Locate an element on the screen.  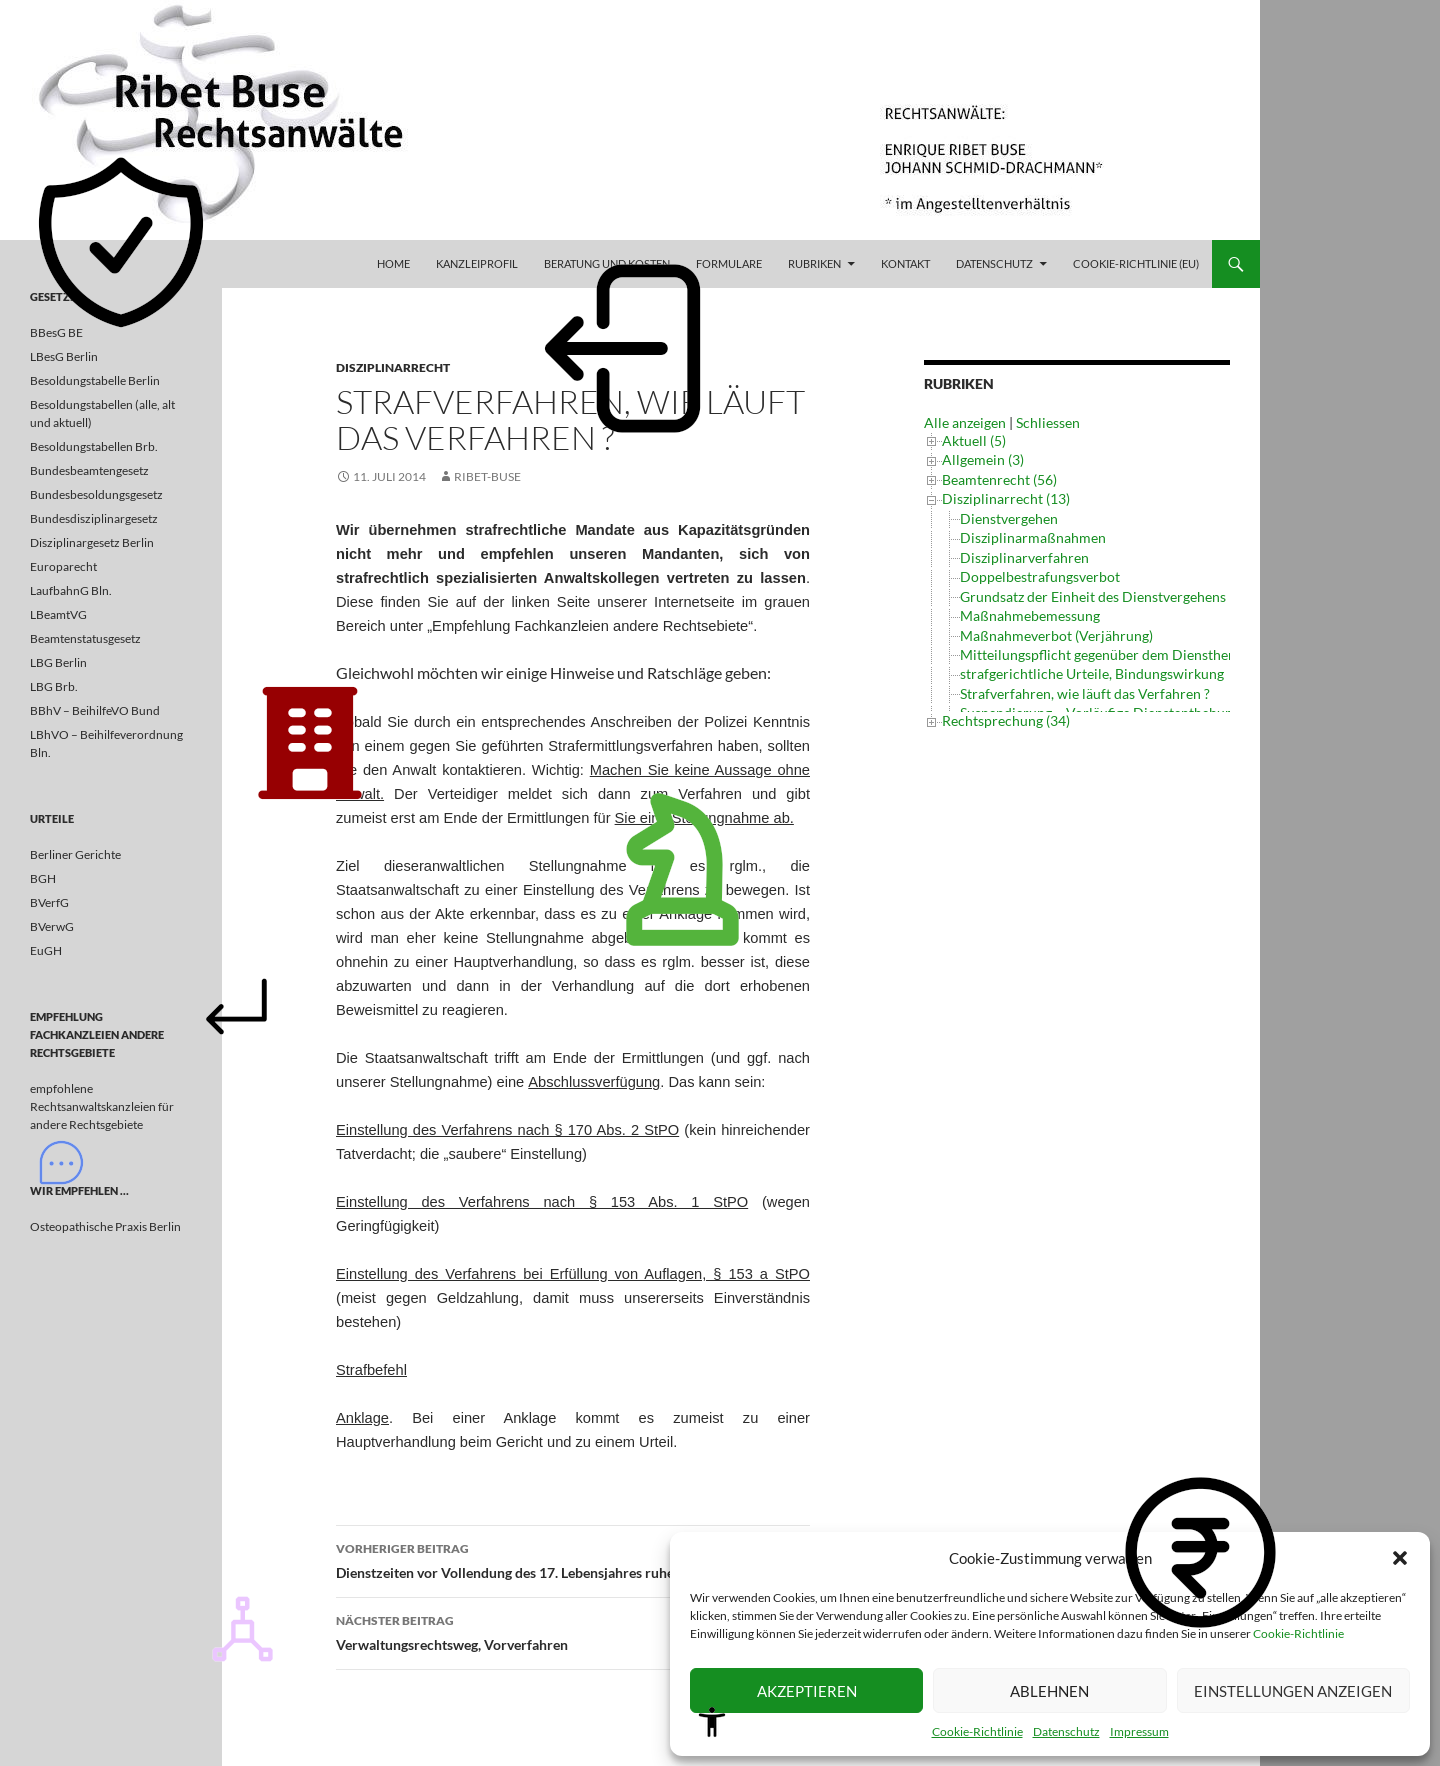
access accessibility settings is located at coordinates (712, 1722).